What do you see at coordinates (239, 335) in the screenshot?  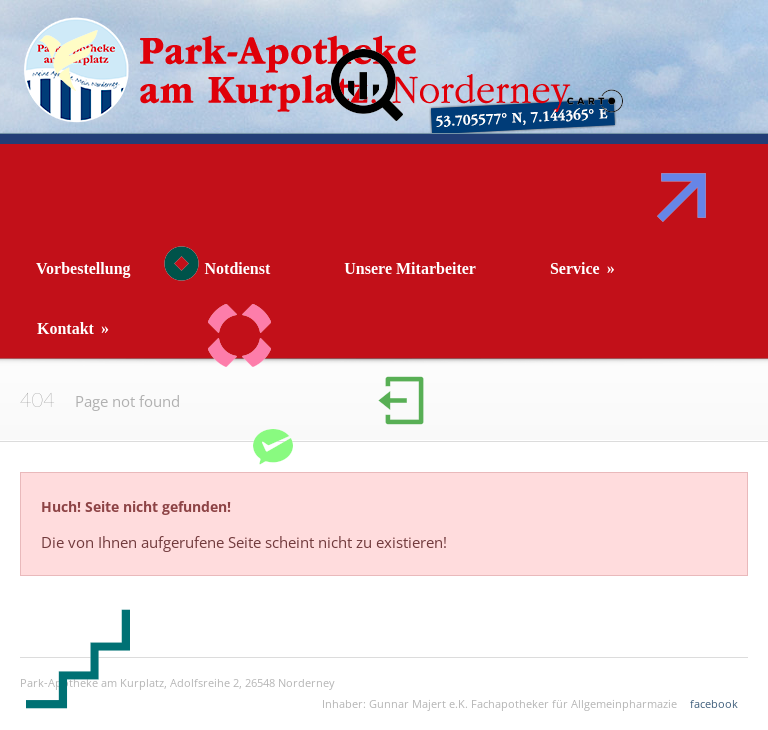 I see `open the TableCheck restaurant reservation app` at bounding box center [239, 335].